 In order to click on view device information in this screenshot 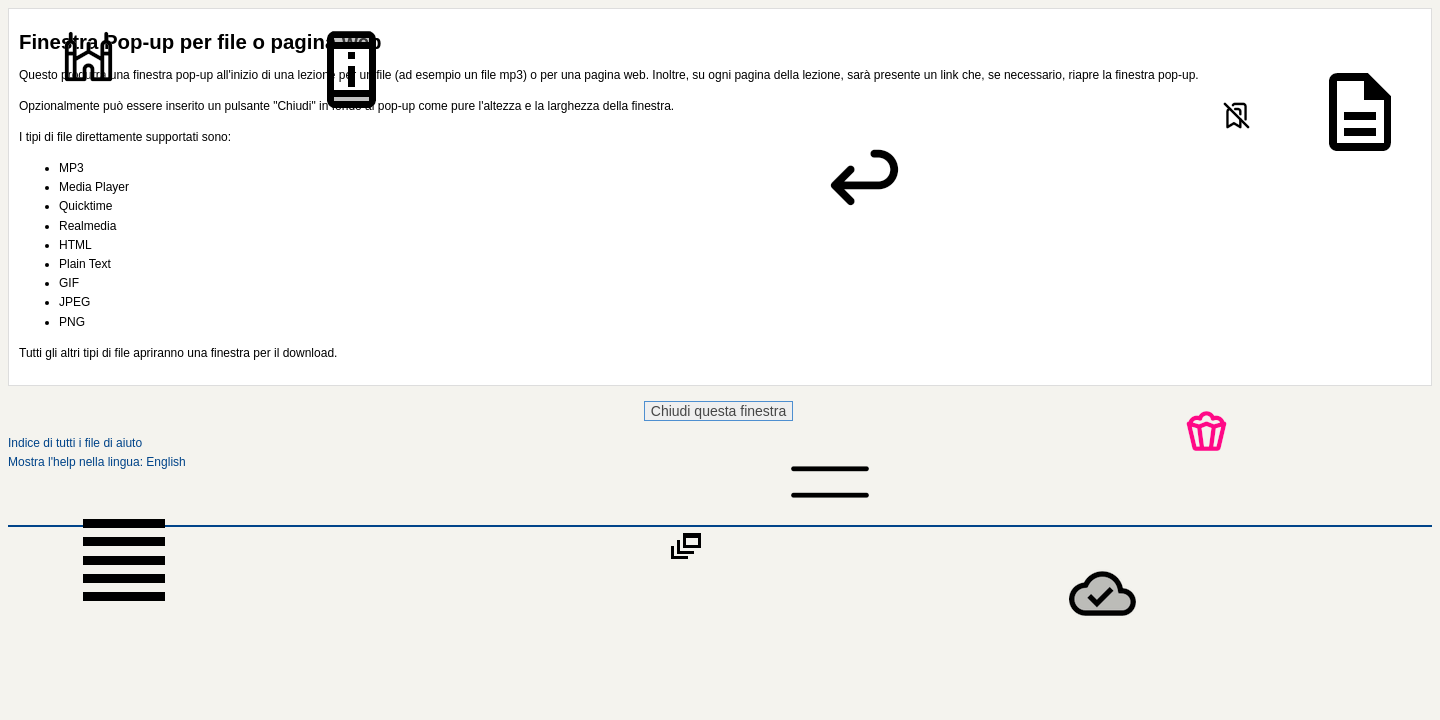, I will do `click(351, 69)`.